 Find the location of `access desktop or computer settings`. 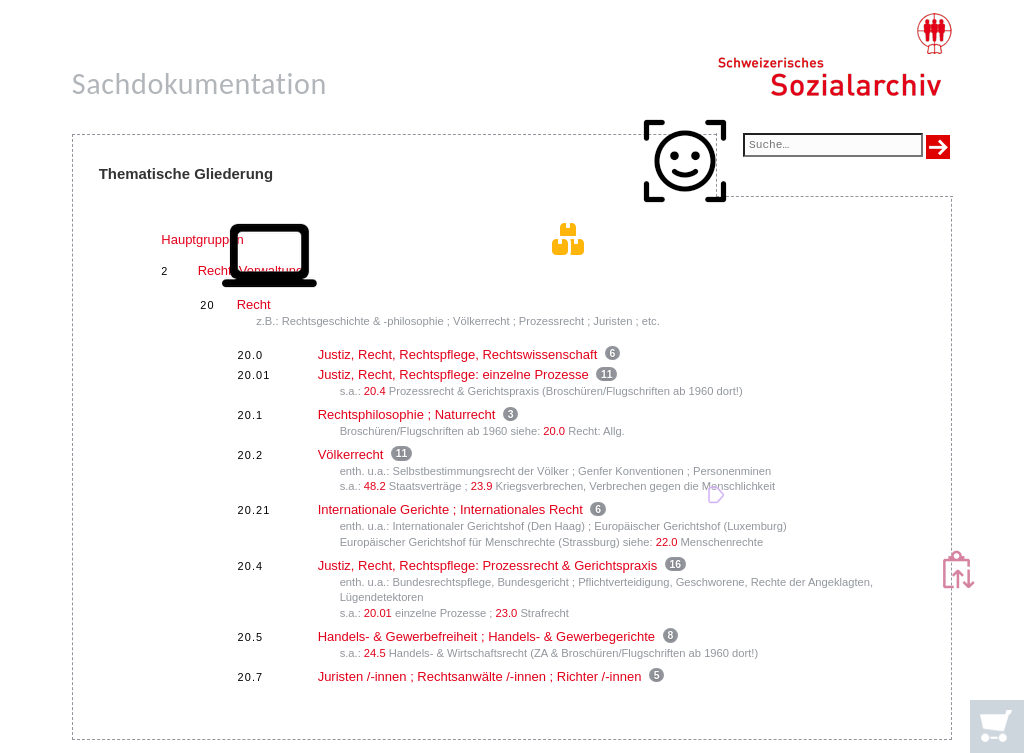

access desktop or computer settings is located at coordinates (269, 255).